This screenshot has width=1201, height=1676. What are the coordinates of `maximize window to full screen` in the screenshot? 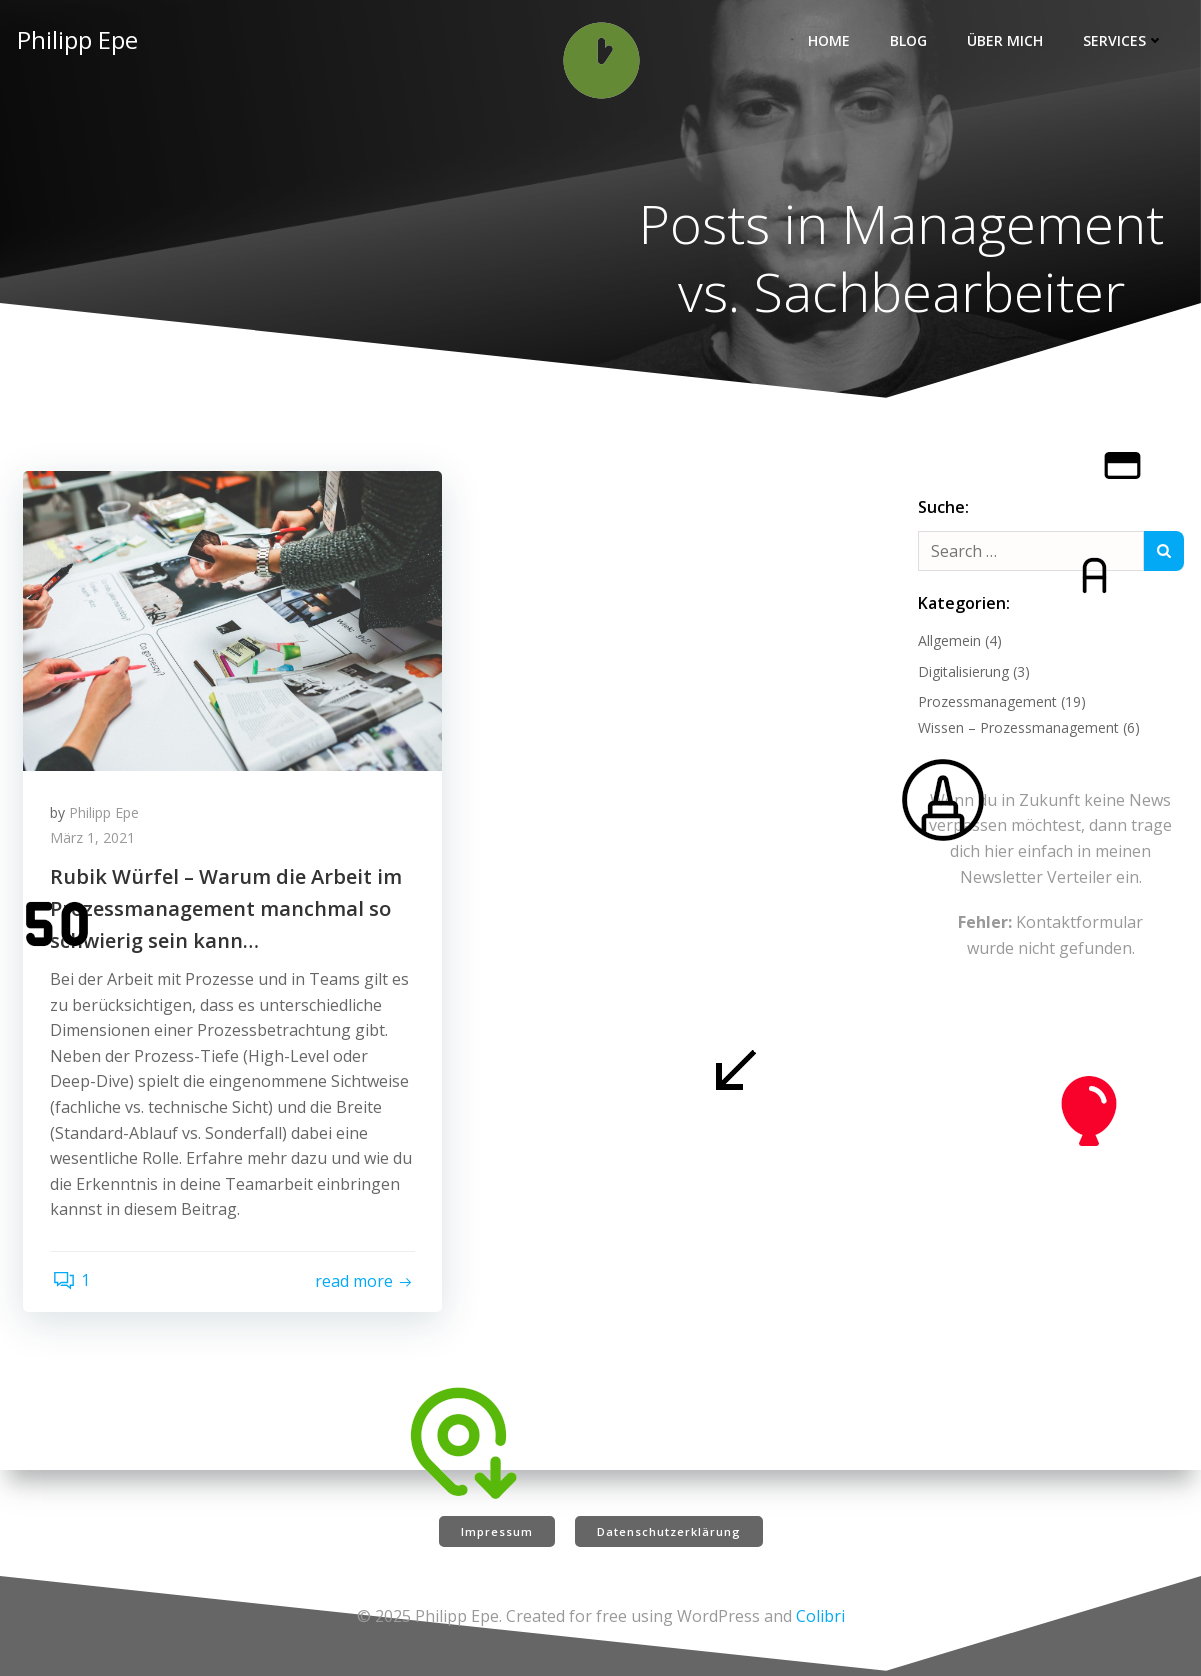 It's located at (1122, 465).